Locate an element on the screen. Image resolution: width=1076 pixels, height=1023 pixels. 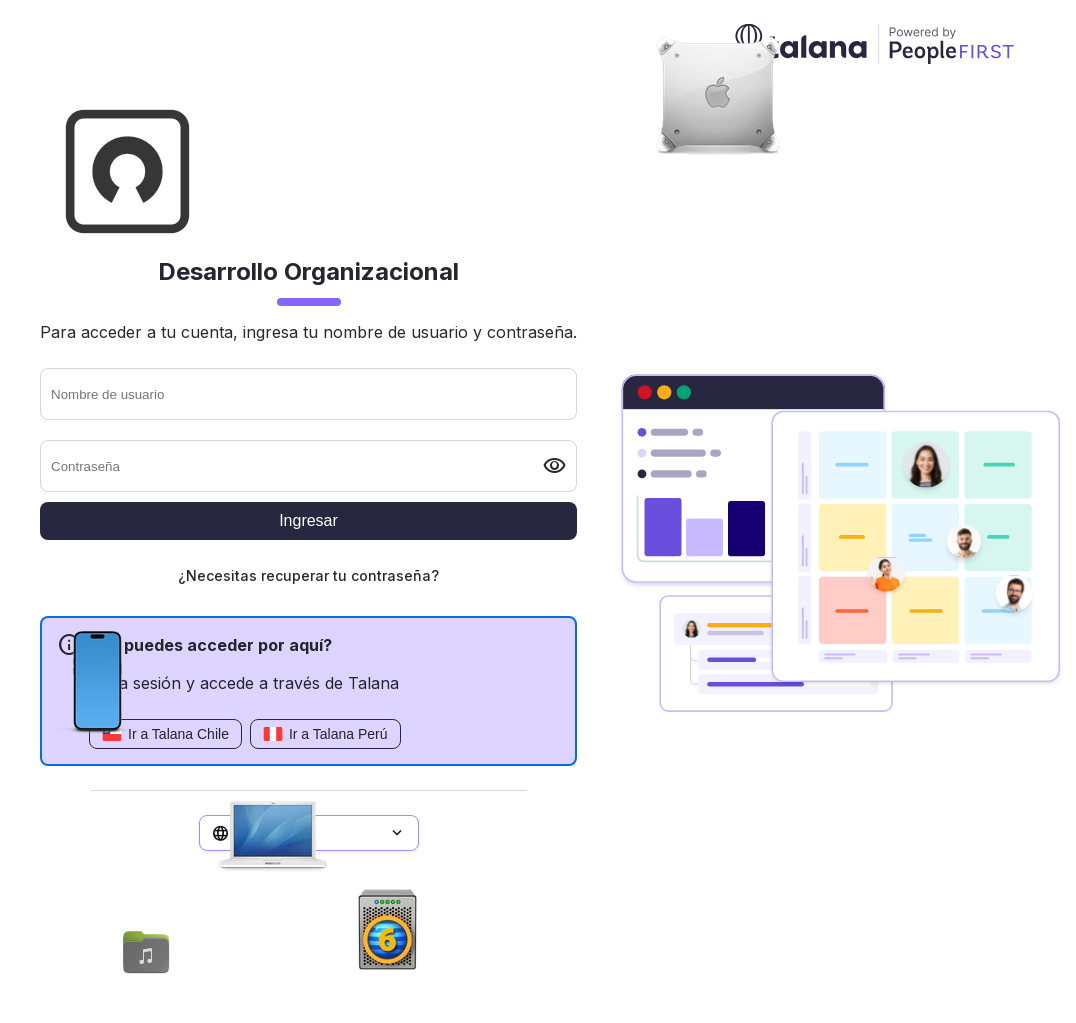
represents a power mac g4 computer in system settings is located at coordinates (718, 93).